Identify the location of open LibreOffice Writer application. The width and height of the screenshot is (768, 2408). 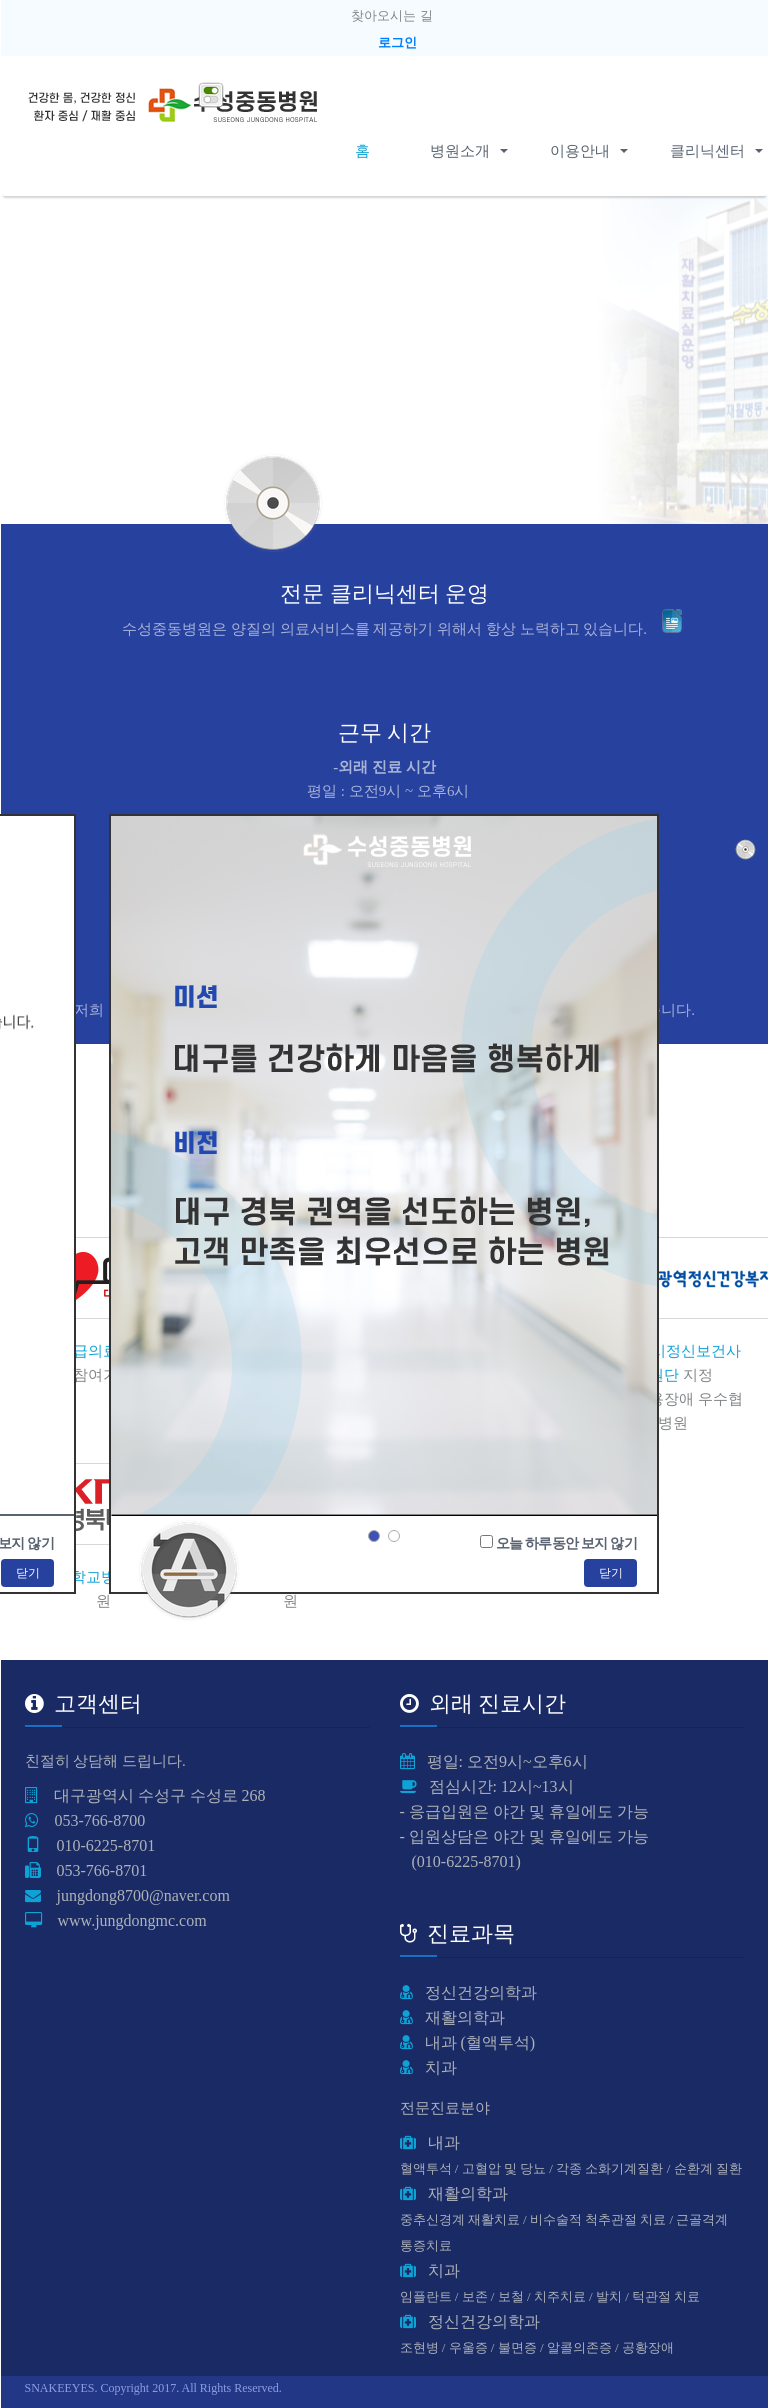
(672, 621).